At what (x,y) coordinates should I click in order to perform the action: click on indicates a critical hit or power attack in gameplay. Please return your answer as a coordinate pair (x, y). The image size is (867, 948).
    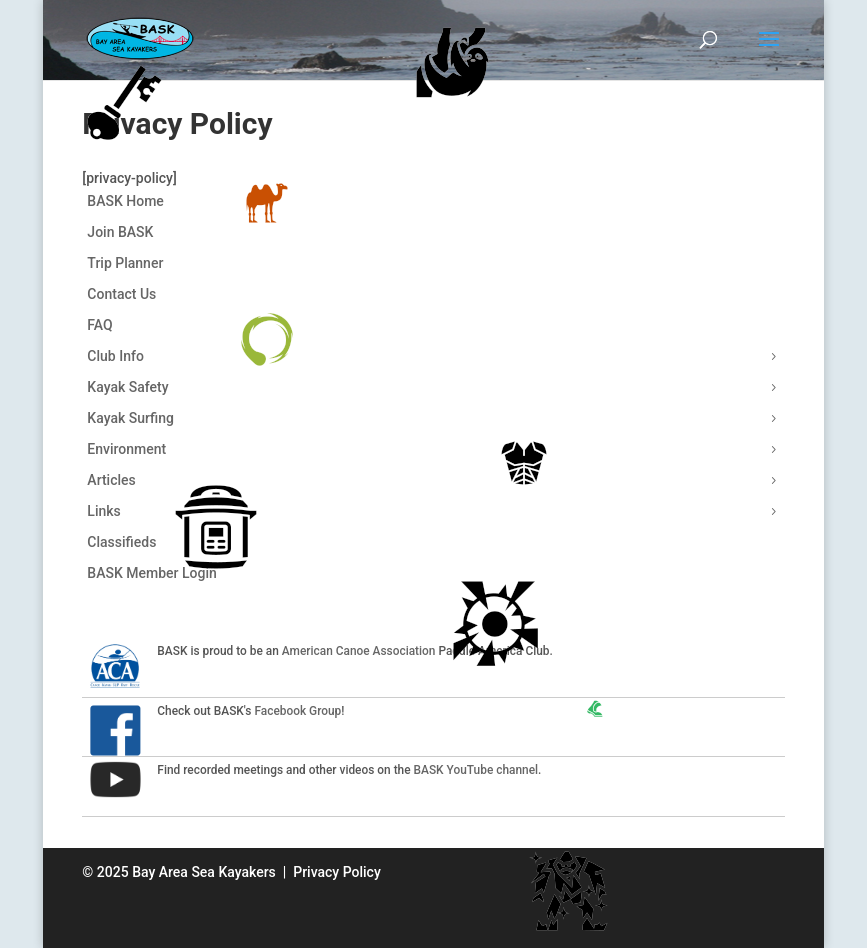
    Looking at the image, I should click on (495, 623).